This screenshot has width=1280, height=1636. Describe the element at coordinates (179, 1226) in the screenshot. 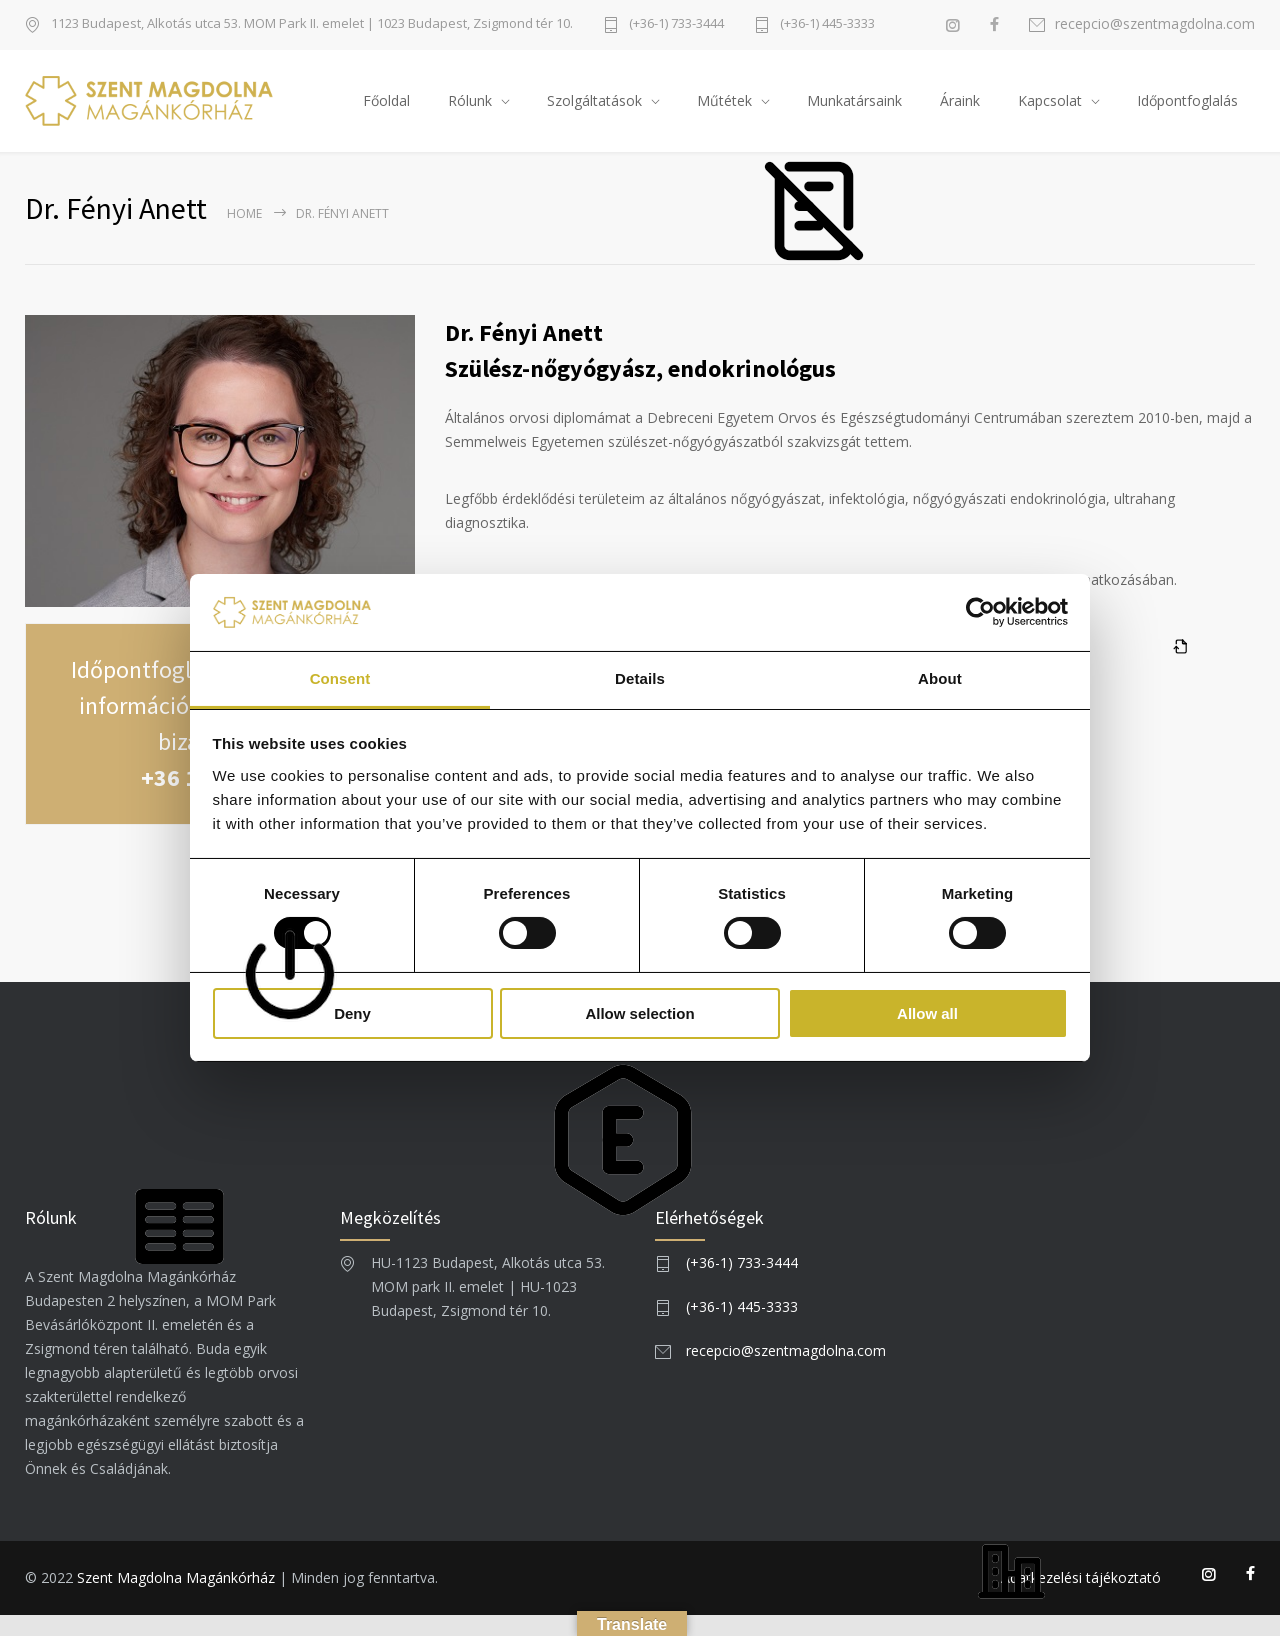

I see `switch to multi-column text layout` at that location.